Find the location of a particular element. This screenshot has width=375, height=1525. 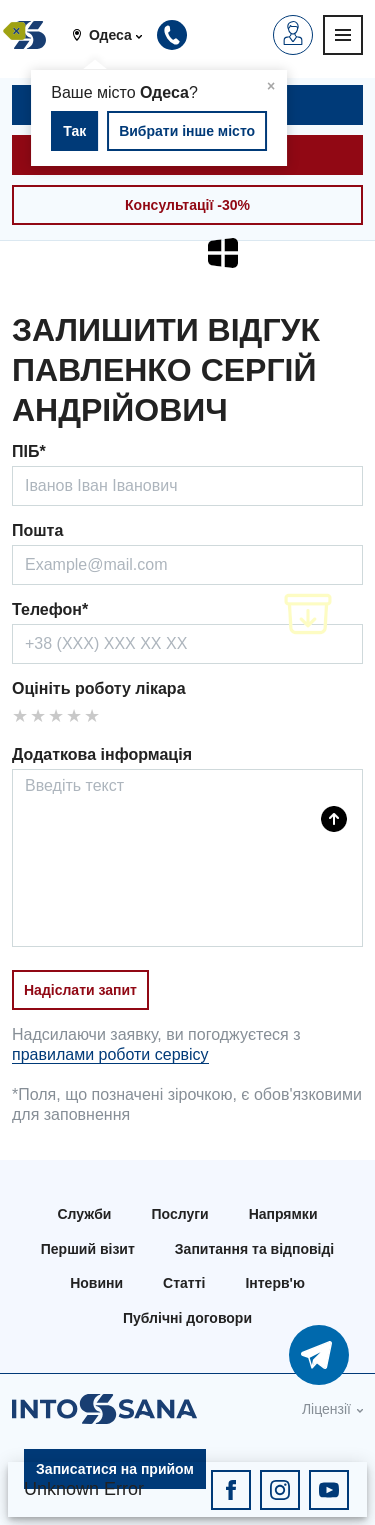

windows operating system logo is located at coordinates (223, 253).